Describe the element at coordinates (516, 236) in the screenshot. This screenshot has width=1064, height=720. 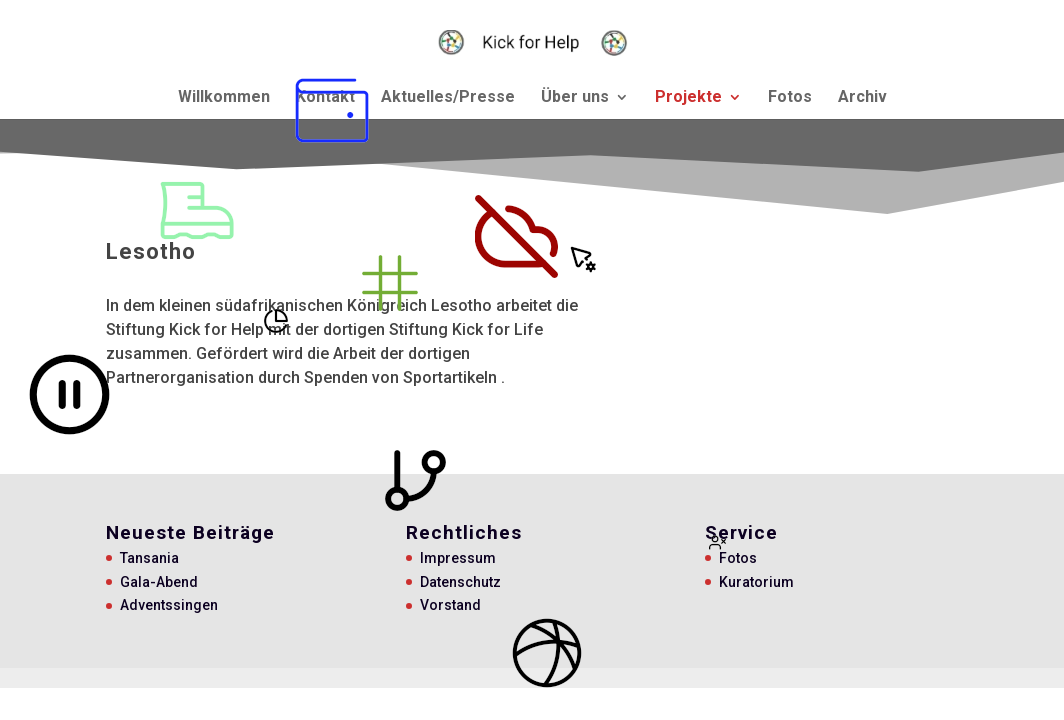
I see `indicates offline mode or no cloud connection` at that location.